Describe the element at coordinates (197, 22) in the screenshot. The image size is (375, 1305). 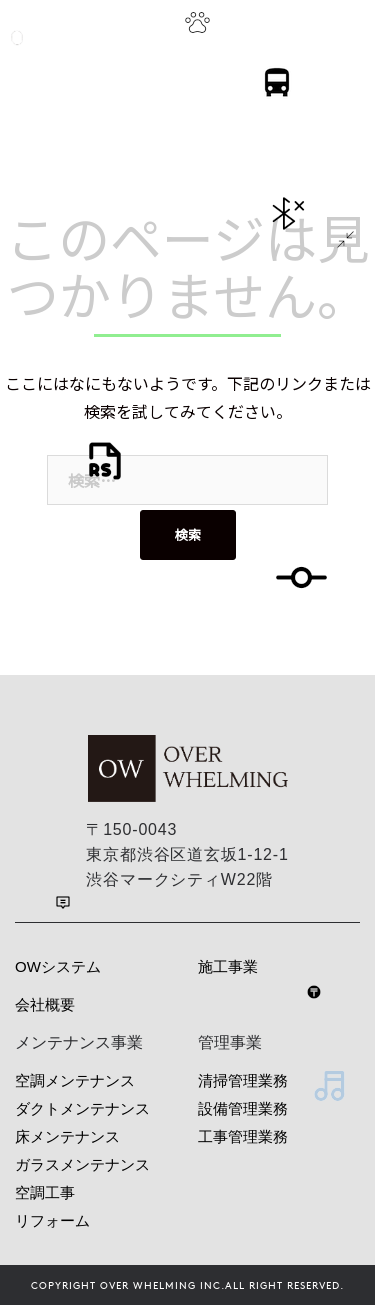
I see `access pet-related features or settings` at that location.